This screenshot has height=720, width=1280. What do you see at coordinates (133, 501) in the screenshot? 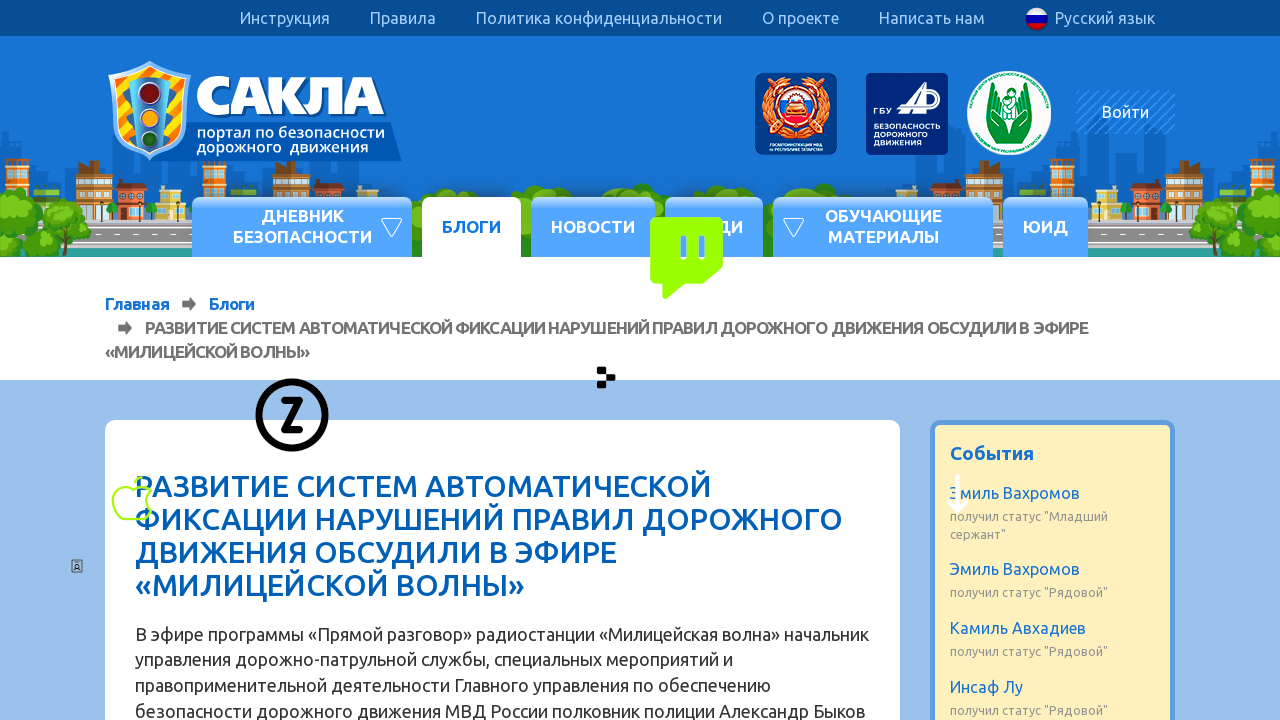
I see `apple company logo or branding` at bounding box center [133, 501].